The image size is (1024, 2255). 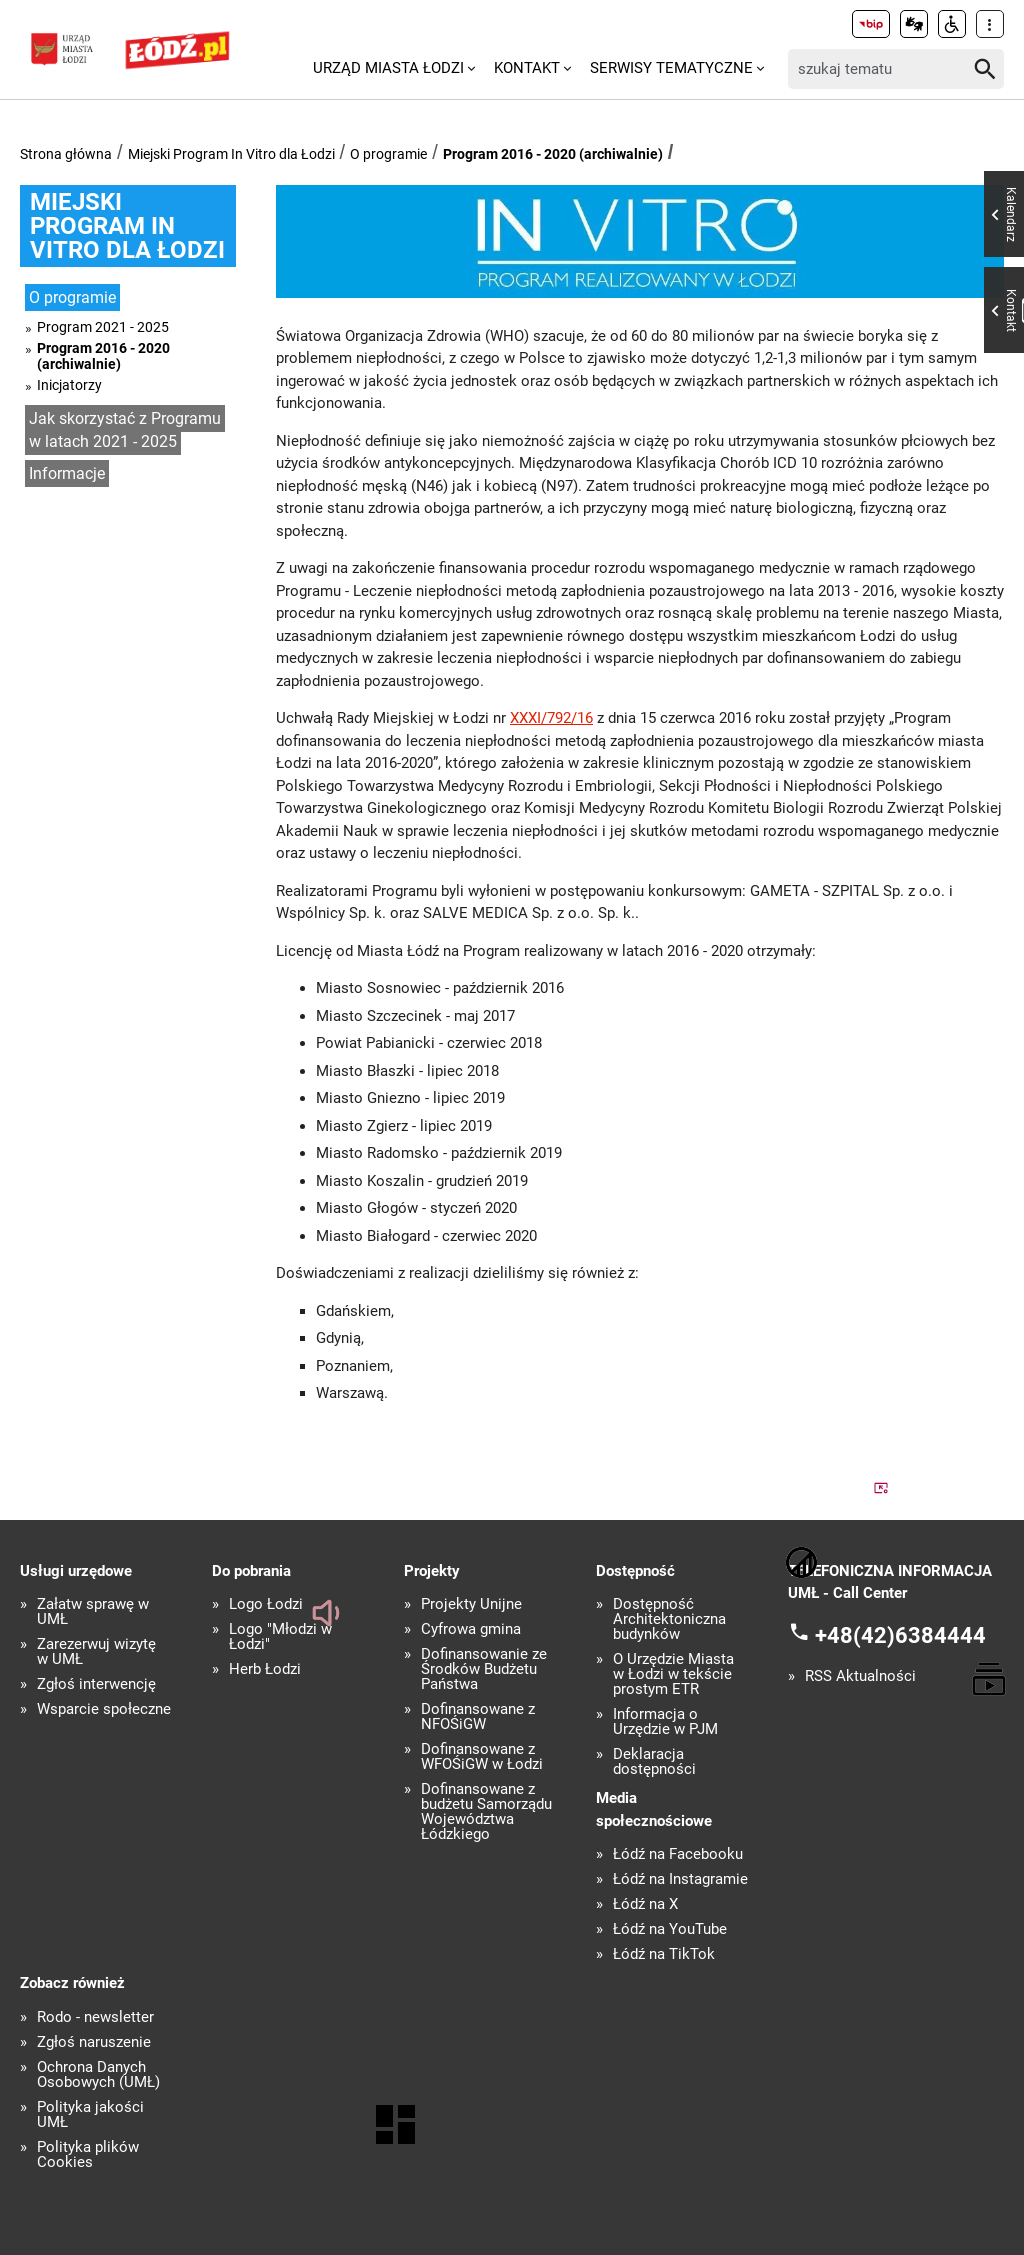 What do you see at coordinates (395, 2124) in the screenshot?
I see `access the main dashboard` at bounding box center [395, 2124].